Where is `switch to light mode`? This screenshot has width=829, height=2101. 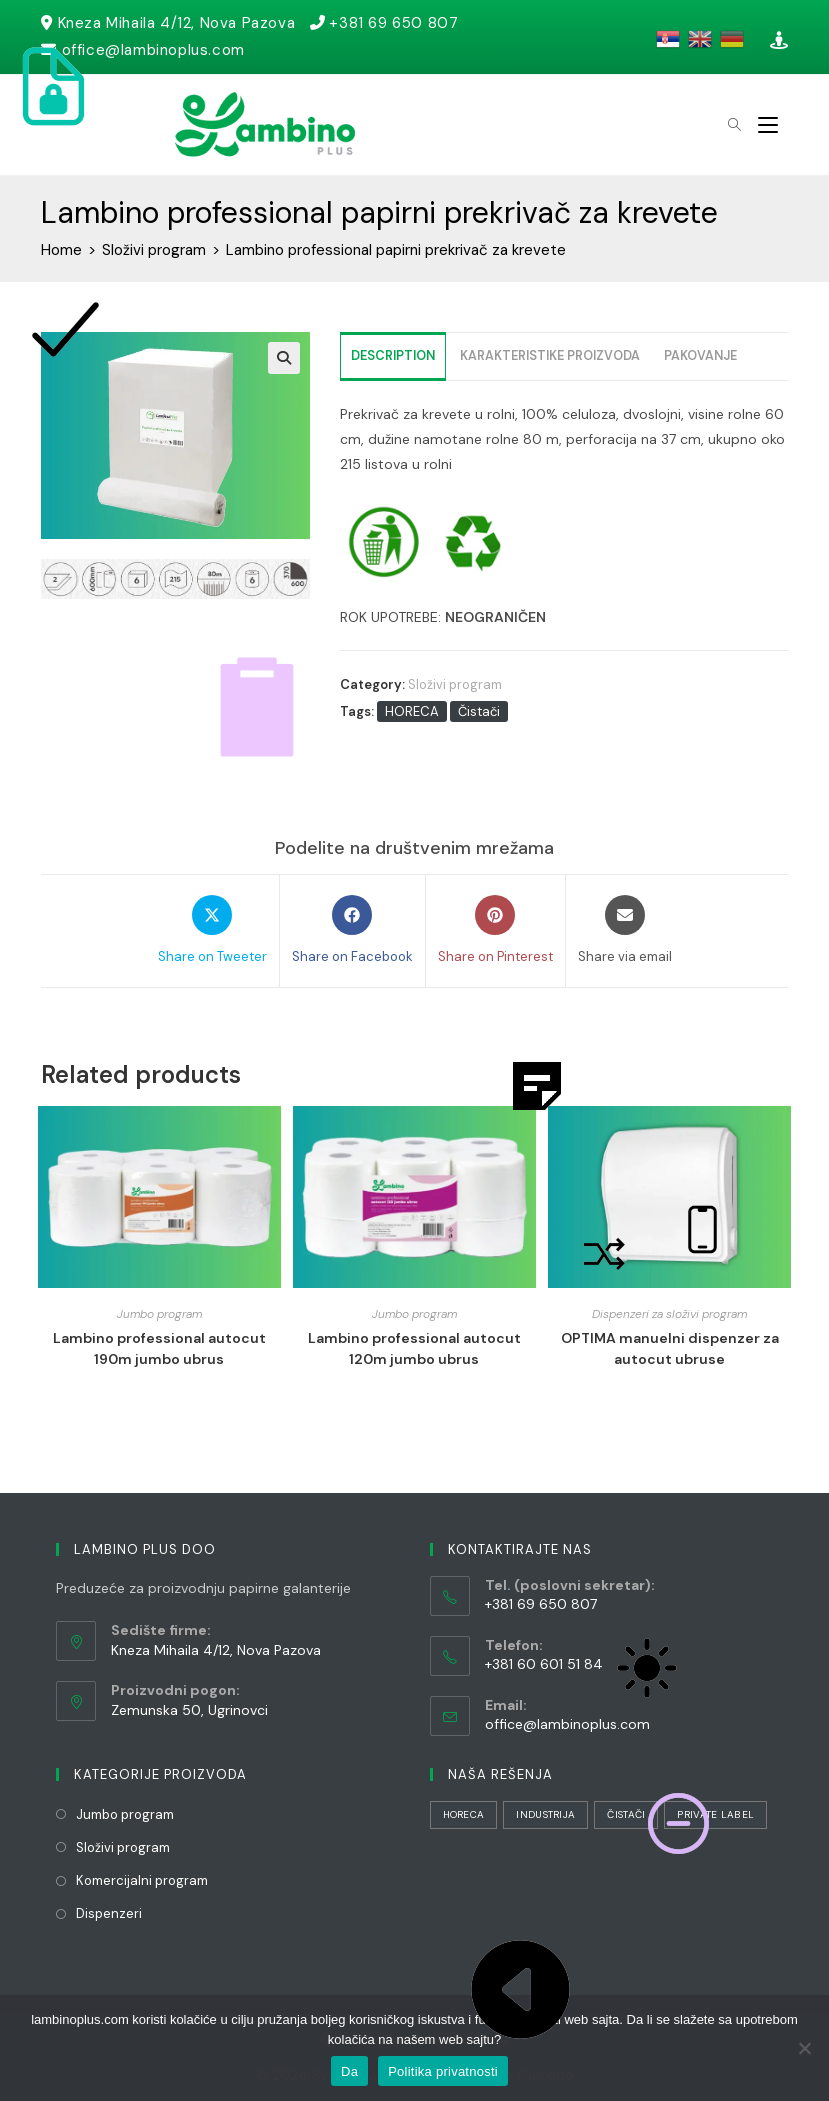
switch to light mode is located at coordinates (647, 1668).